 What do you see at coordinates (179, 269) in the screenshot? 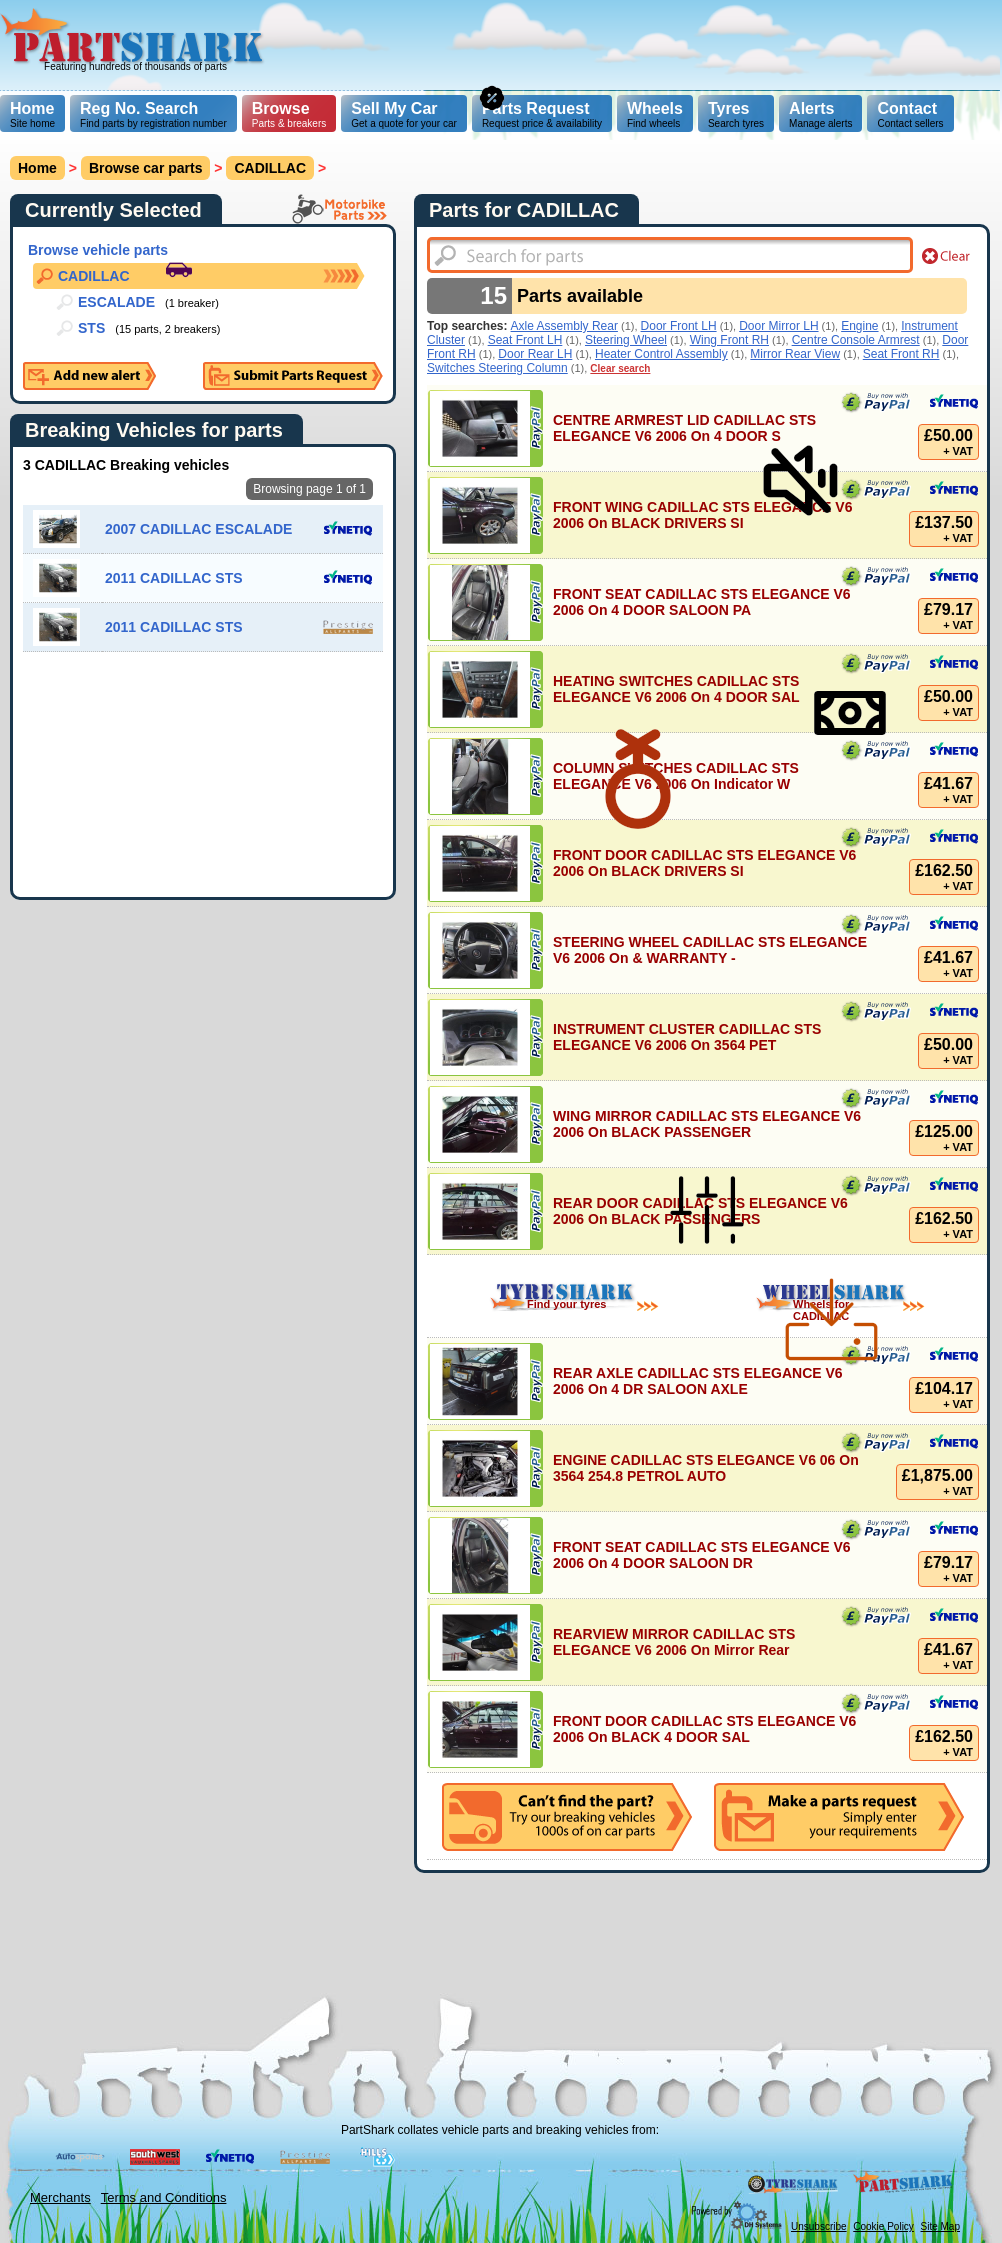
I see `access vehicle or car-related settings` at bounding box center [179, 269].